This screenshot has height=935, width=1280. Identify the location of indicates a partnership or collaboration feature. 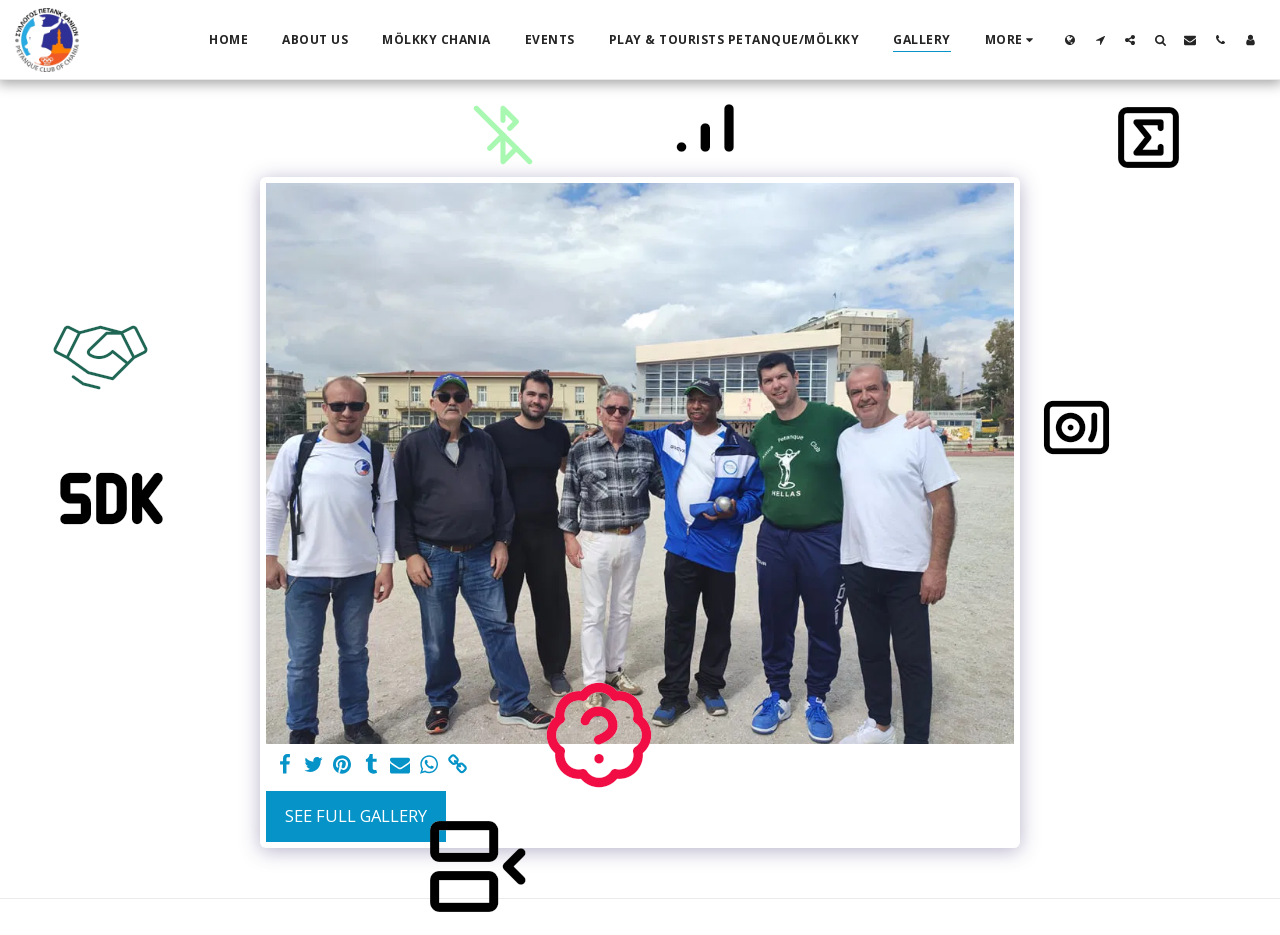
(100, 354).